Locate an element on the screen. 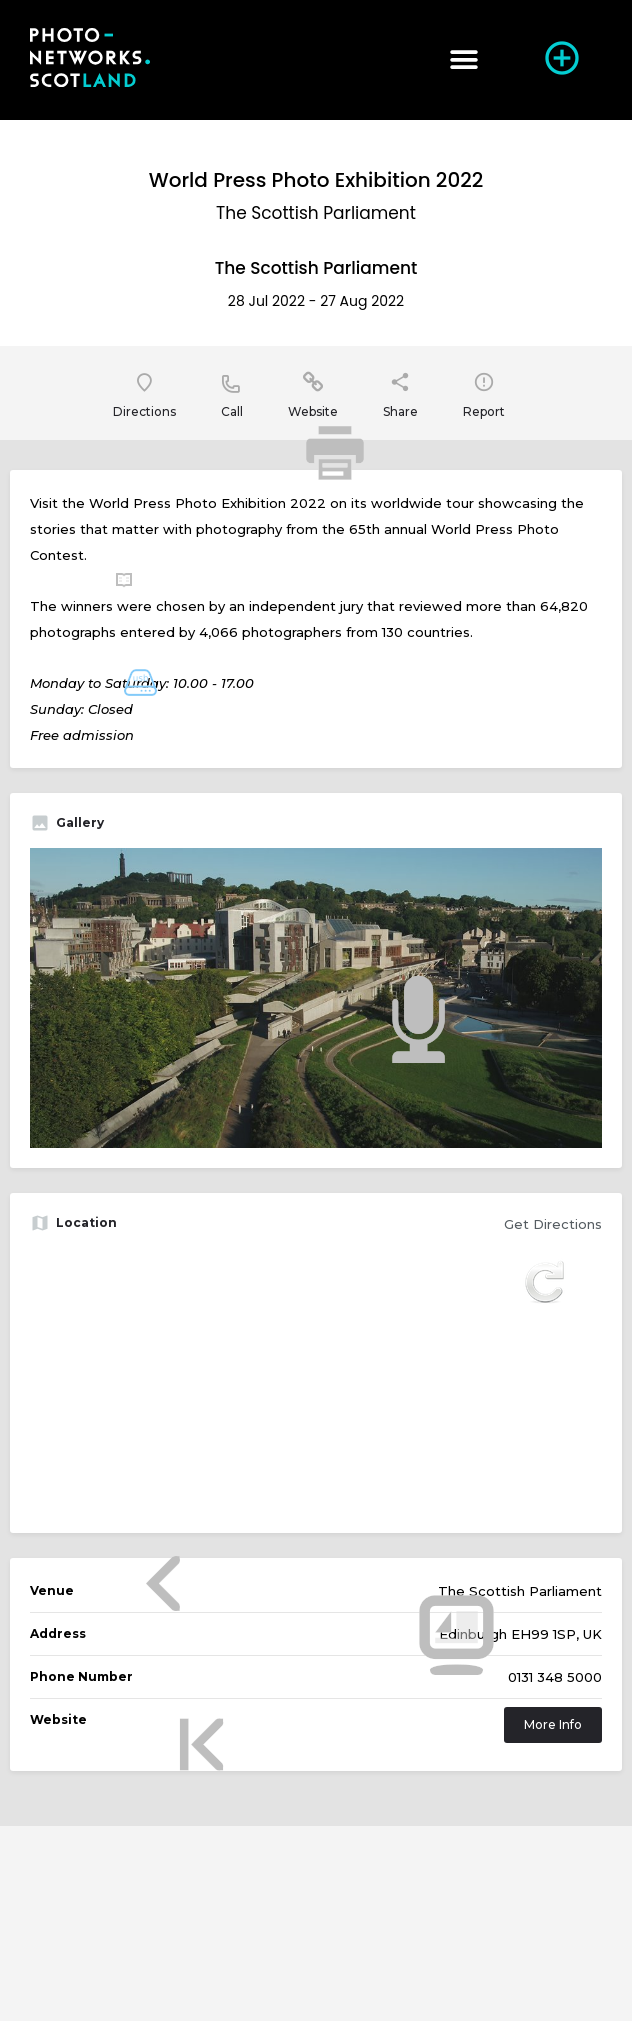 This screenshot has height=2021, width=632. change your desktop wallpaper is located at coordinates (456, 1632).